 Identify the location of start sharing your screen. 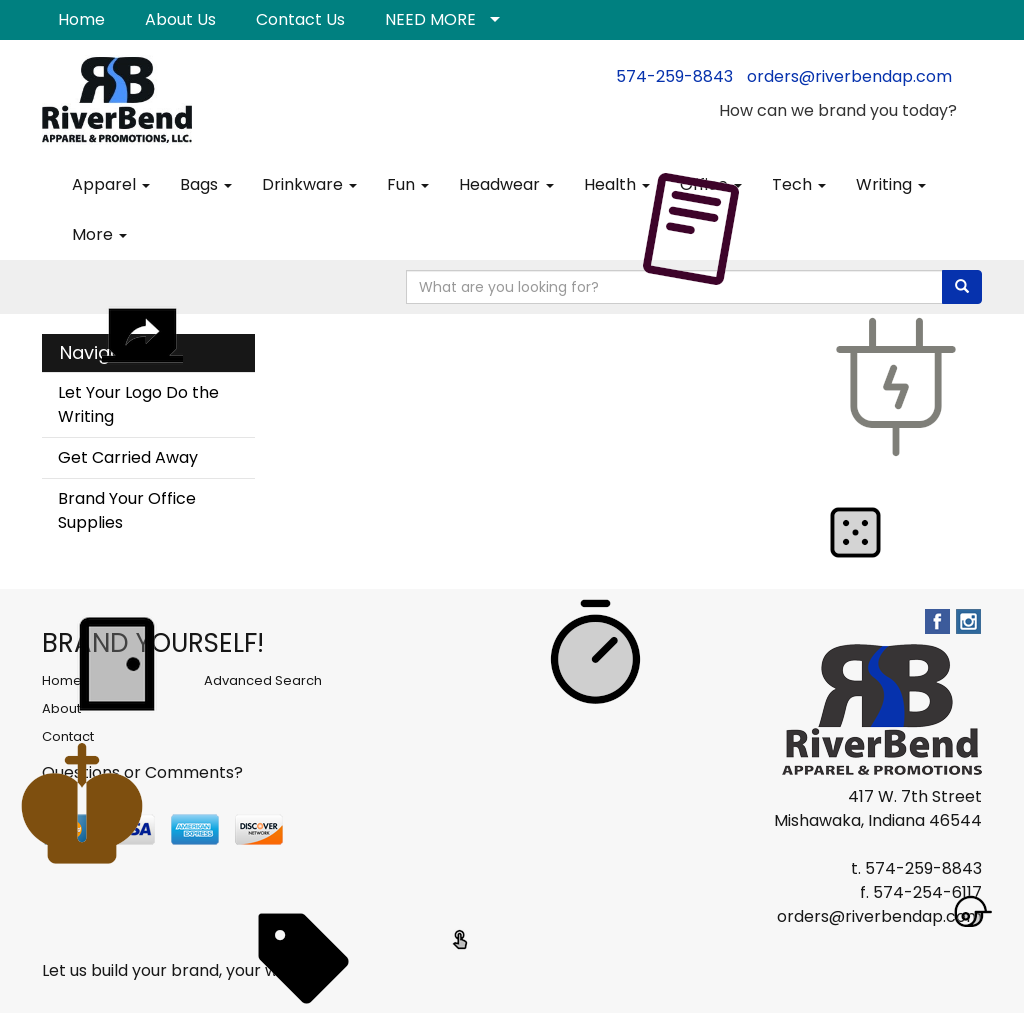
(142, 335).